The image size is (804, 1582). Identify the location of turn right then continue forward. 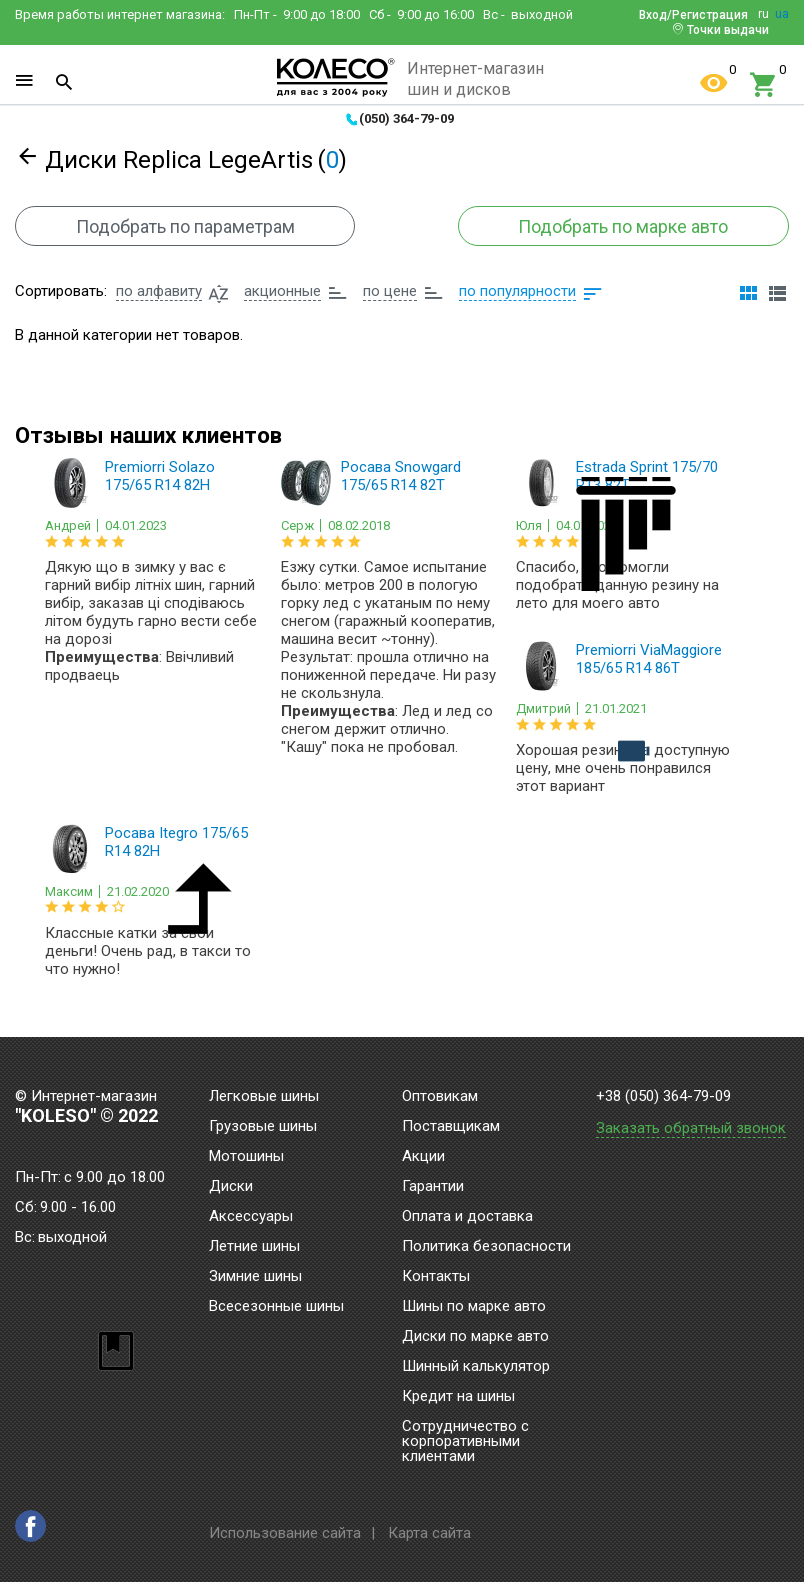
(199, 903).